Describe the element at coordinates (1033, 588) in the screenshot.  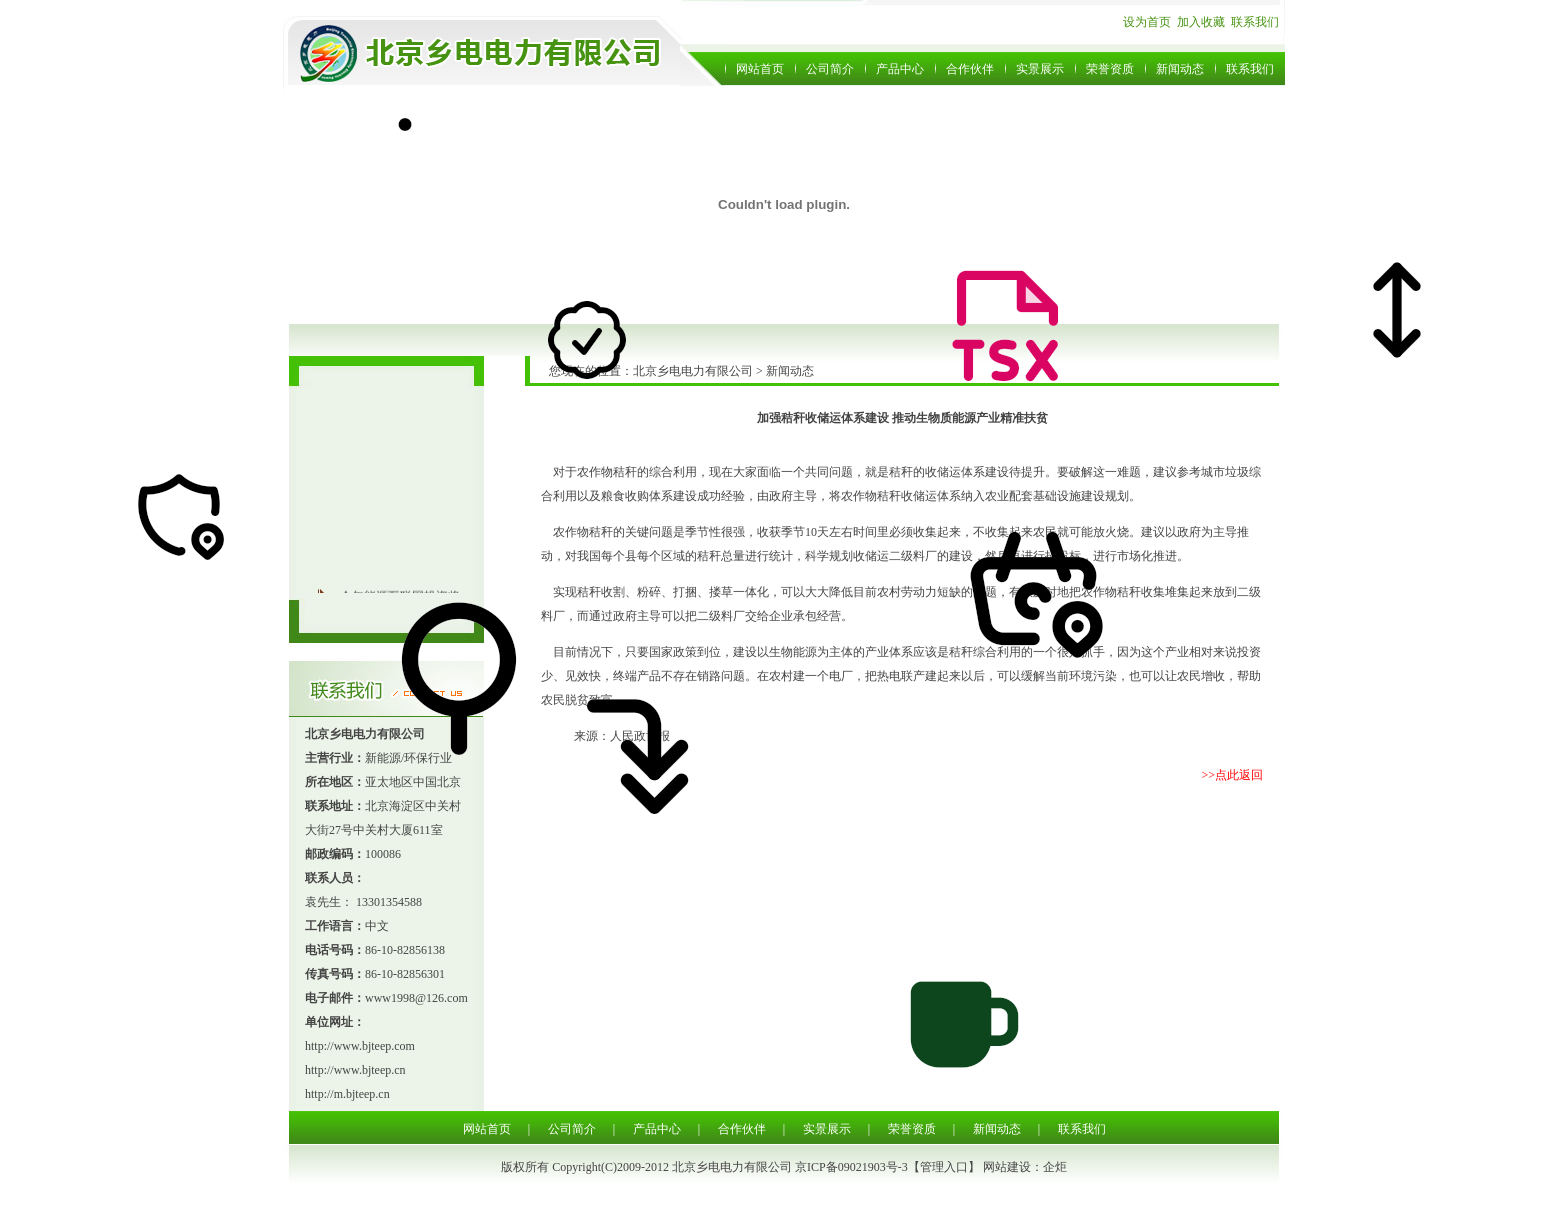
I see `view pickup location for your basket` at that location.